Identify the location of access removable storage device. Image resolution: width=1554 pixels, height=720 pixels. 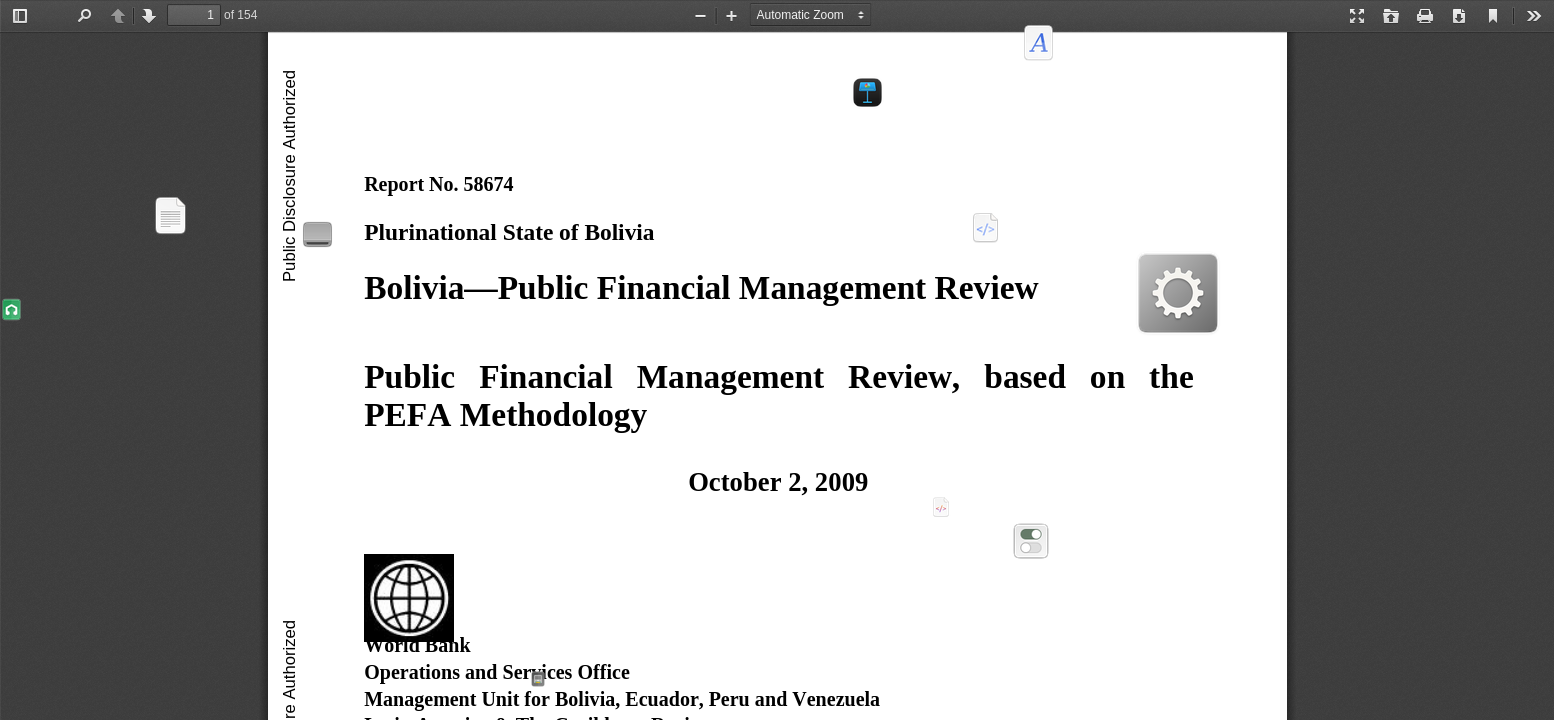
(317, 234).